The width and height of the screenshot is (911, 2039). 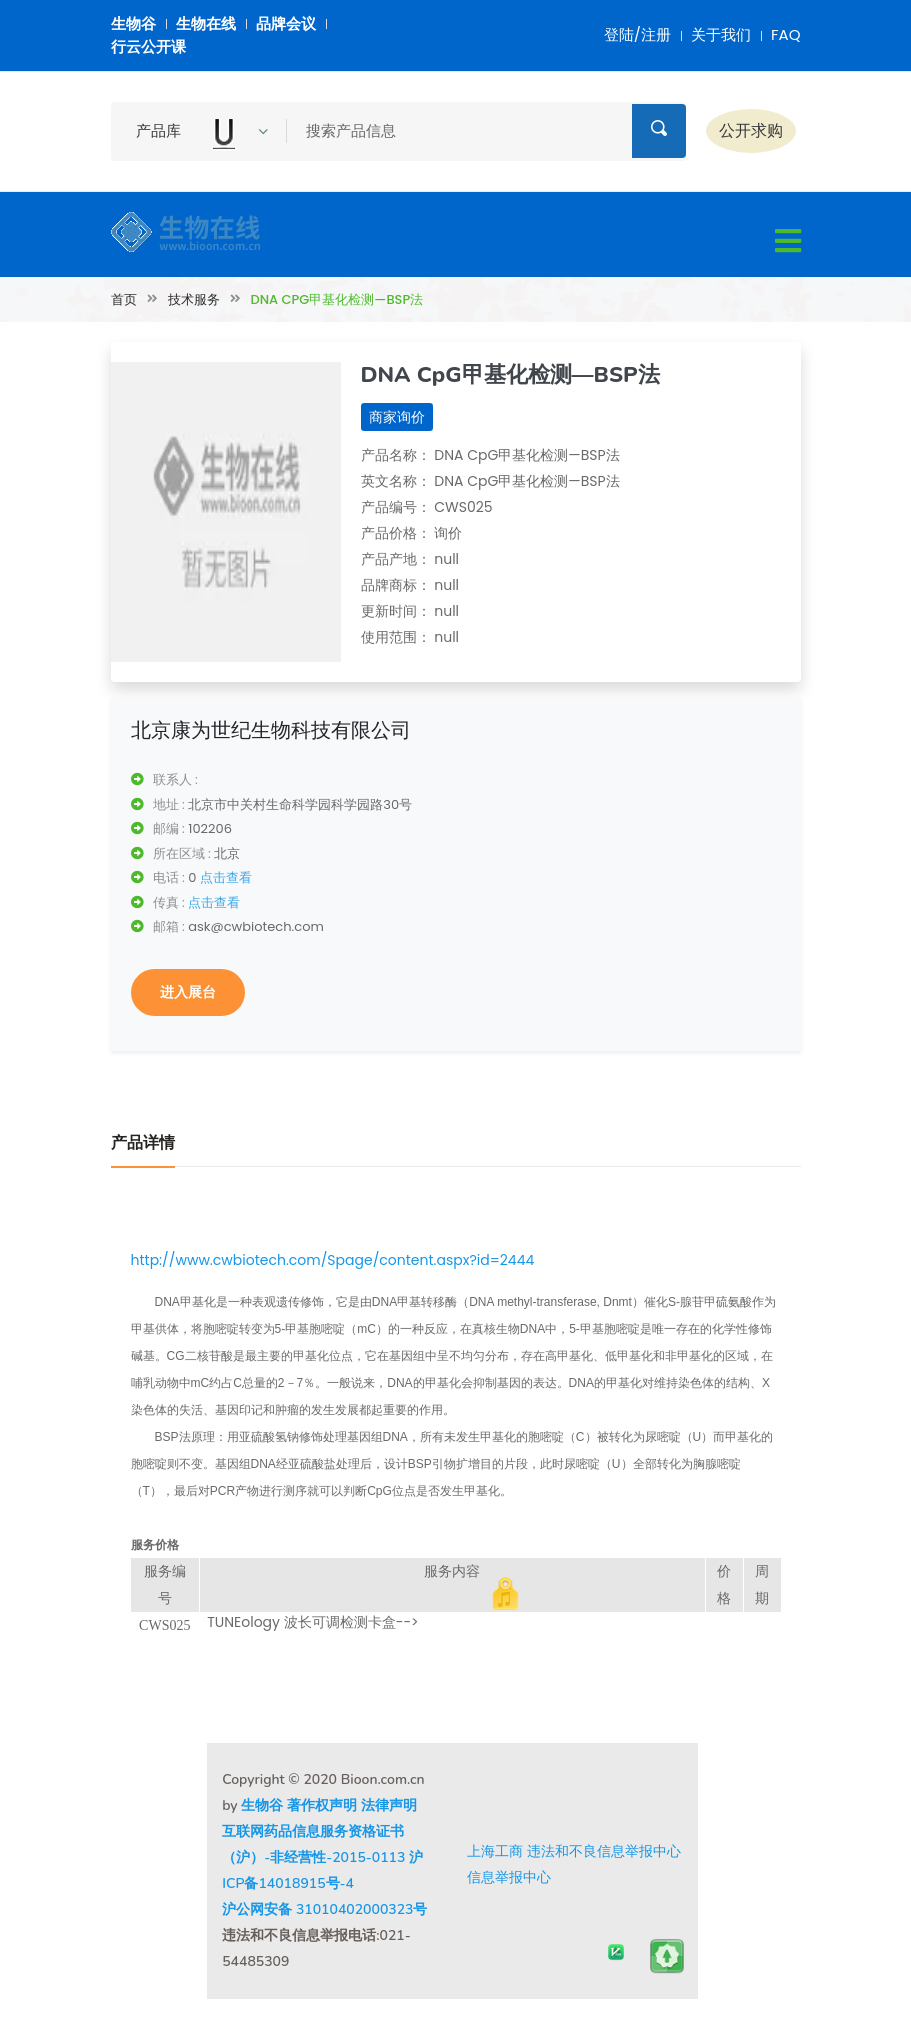 What do you see at coordinates (224, 134) in the screenshot?
I see `apply underline formatting to selected text` at bounding box center [224, 134].